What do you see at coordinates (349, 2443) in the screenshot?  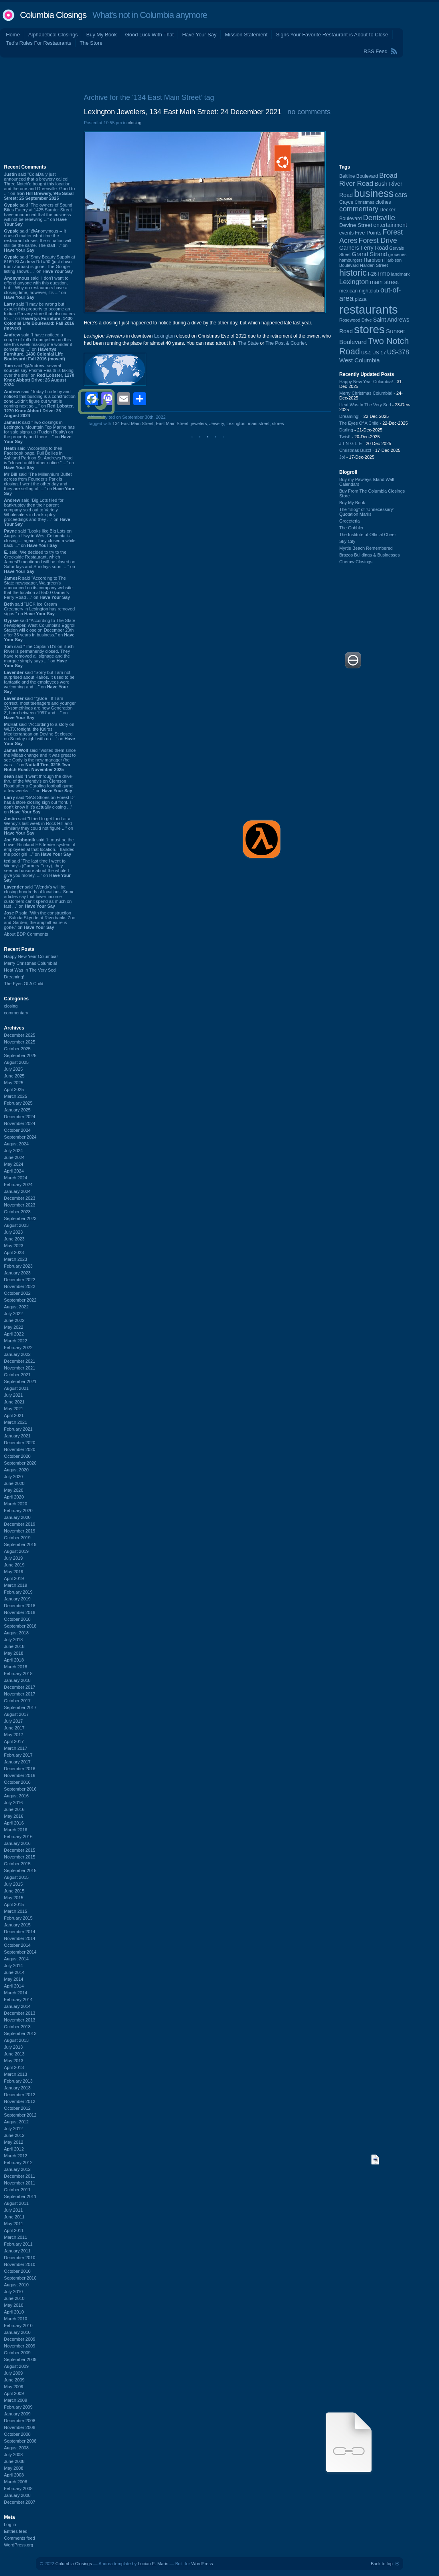 I see `a windows shortcut file (.lnk)` at bounding box center [349, 2443].